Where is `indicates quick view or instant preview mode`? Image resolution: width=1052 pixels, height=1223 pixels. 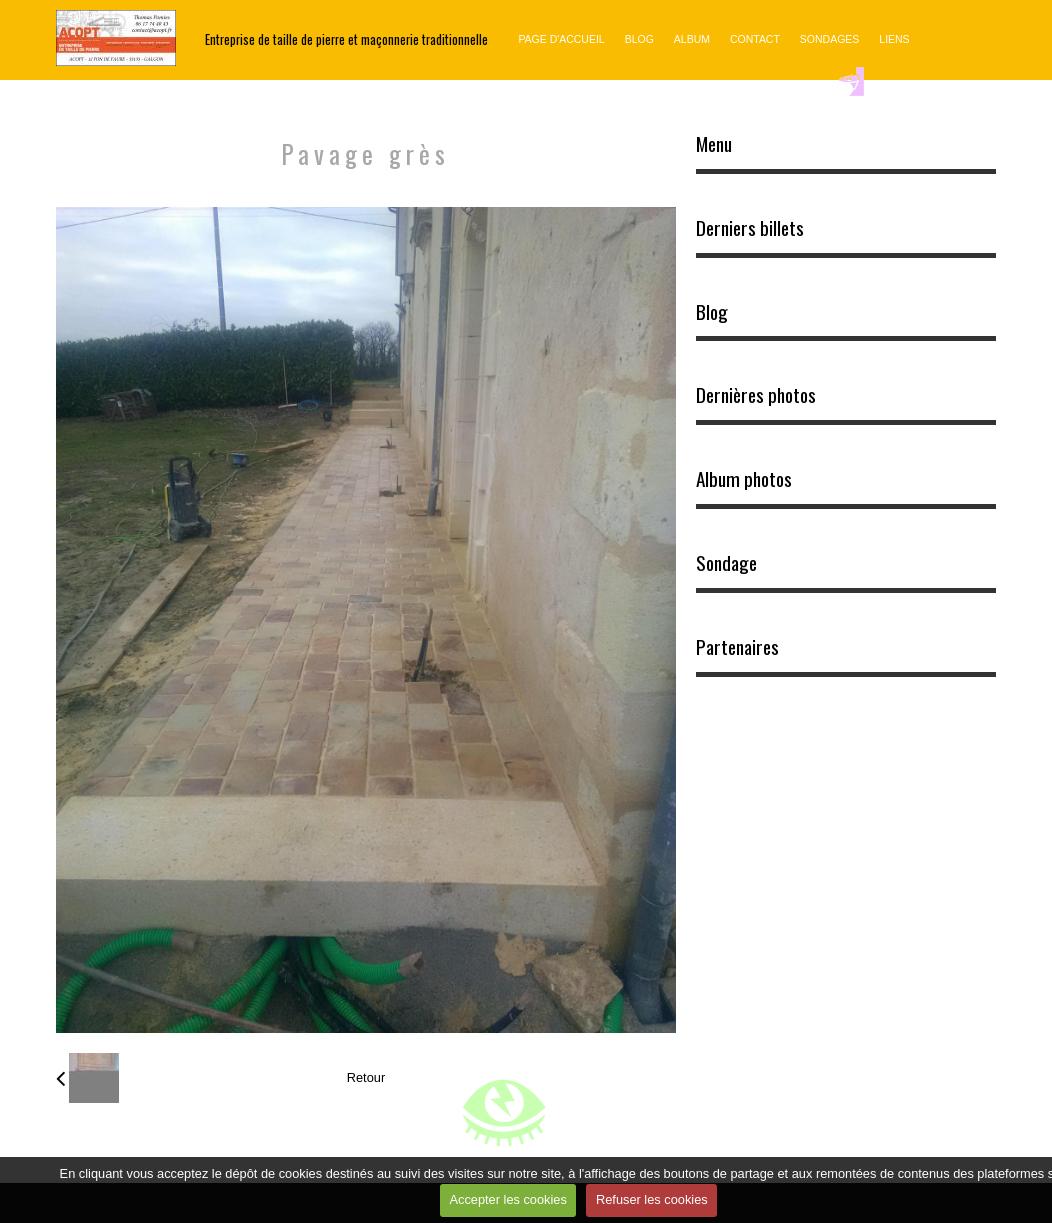 indicates quick view or instant preview mode is located at coordinates (504, 1113).